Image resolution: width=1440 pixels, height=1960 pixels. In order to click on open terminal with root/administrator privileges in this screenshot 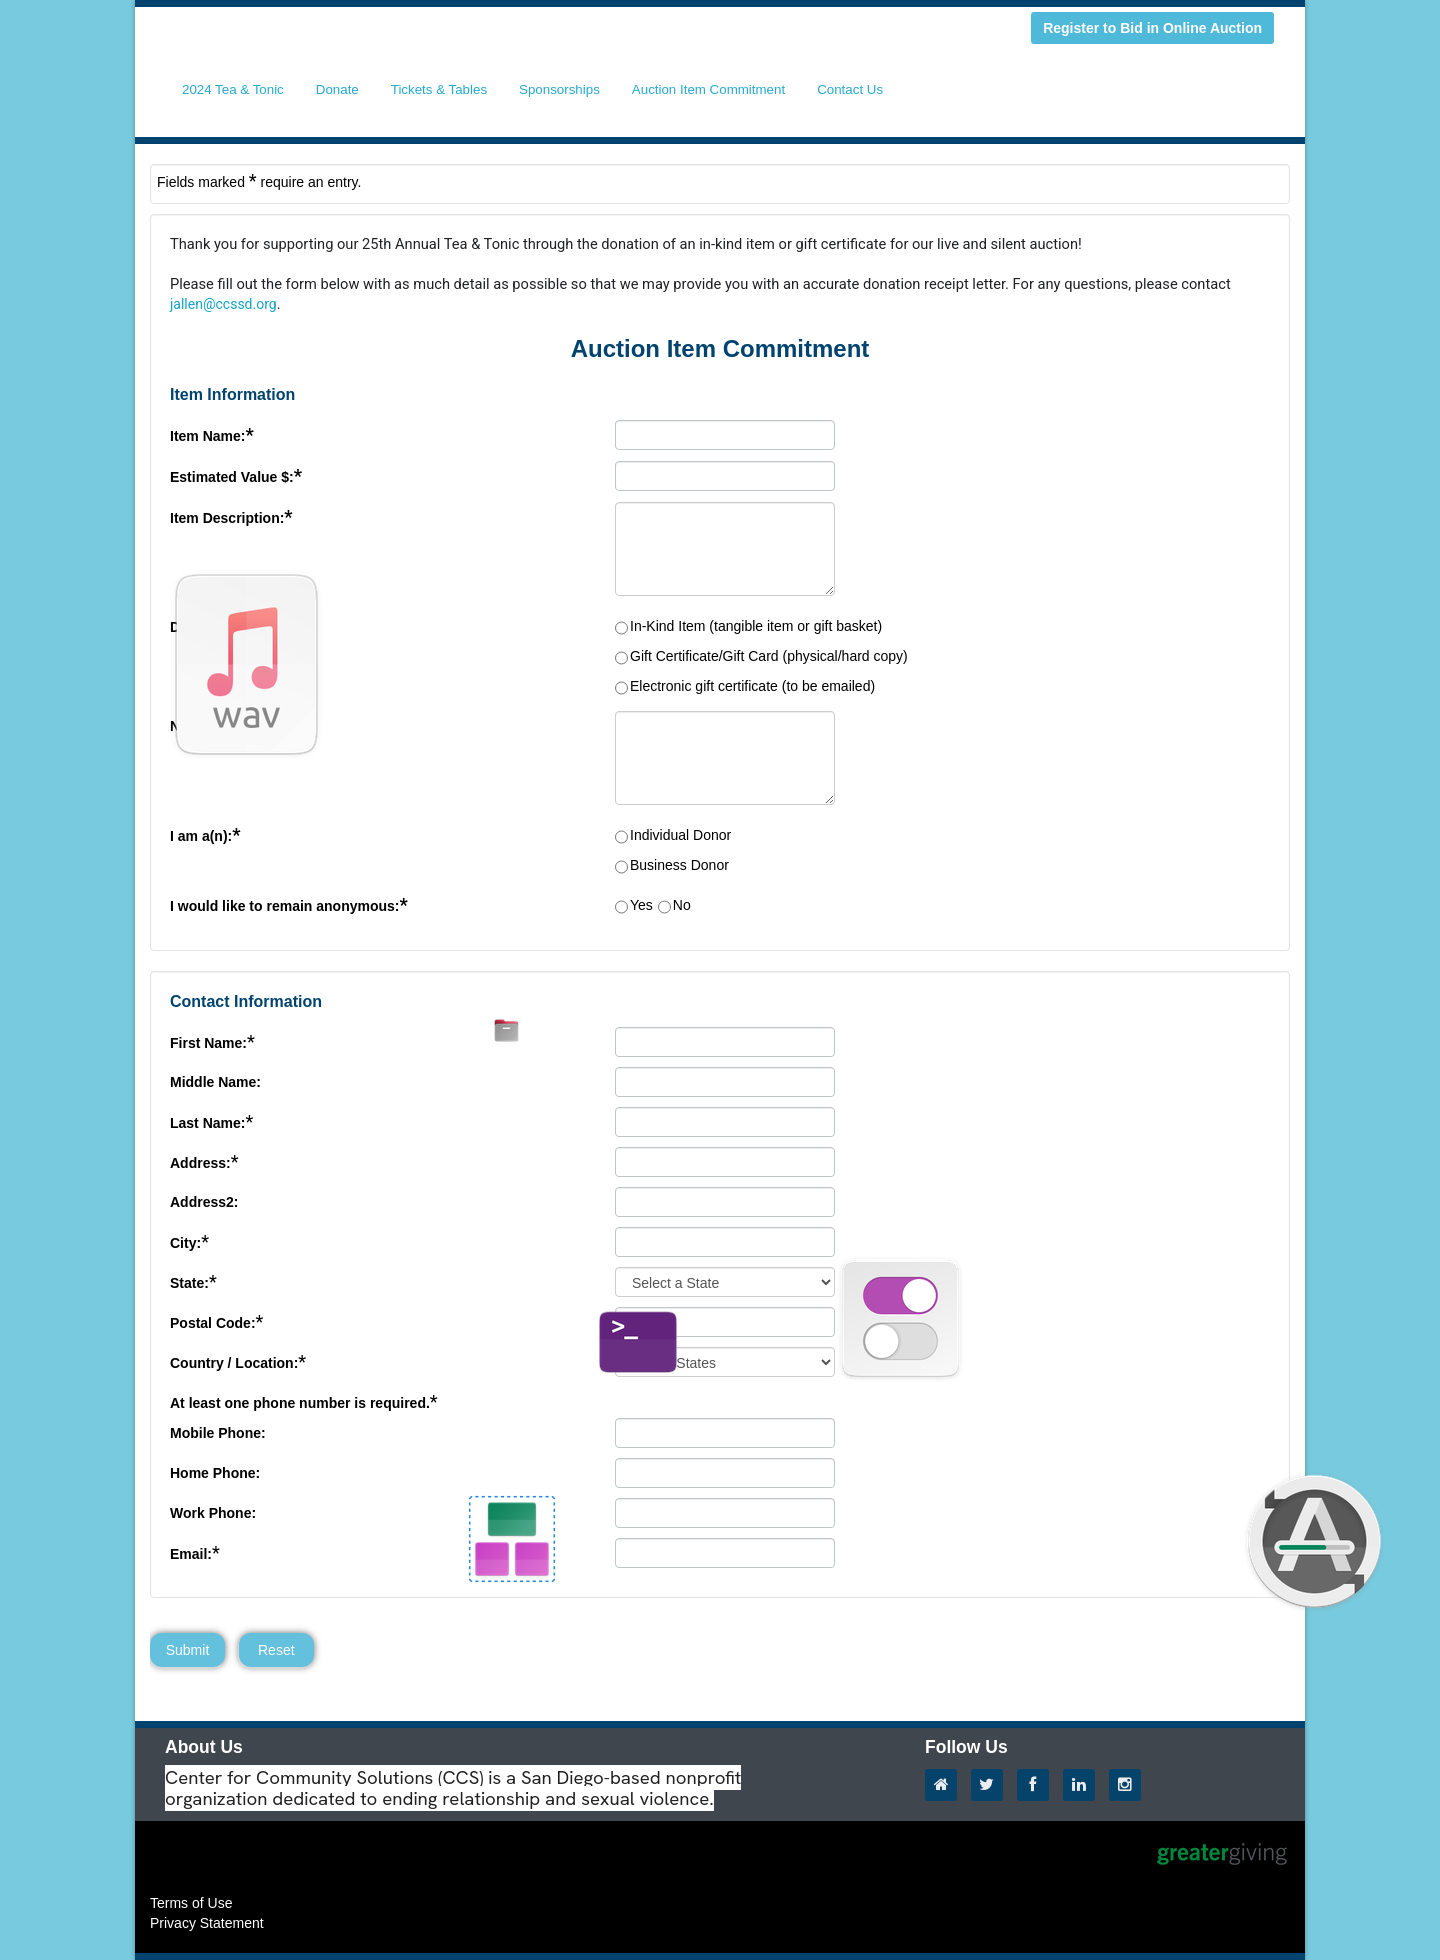, I will do `click(638, 1342)`.